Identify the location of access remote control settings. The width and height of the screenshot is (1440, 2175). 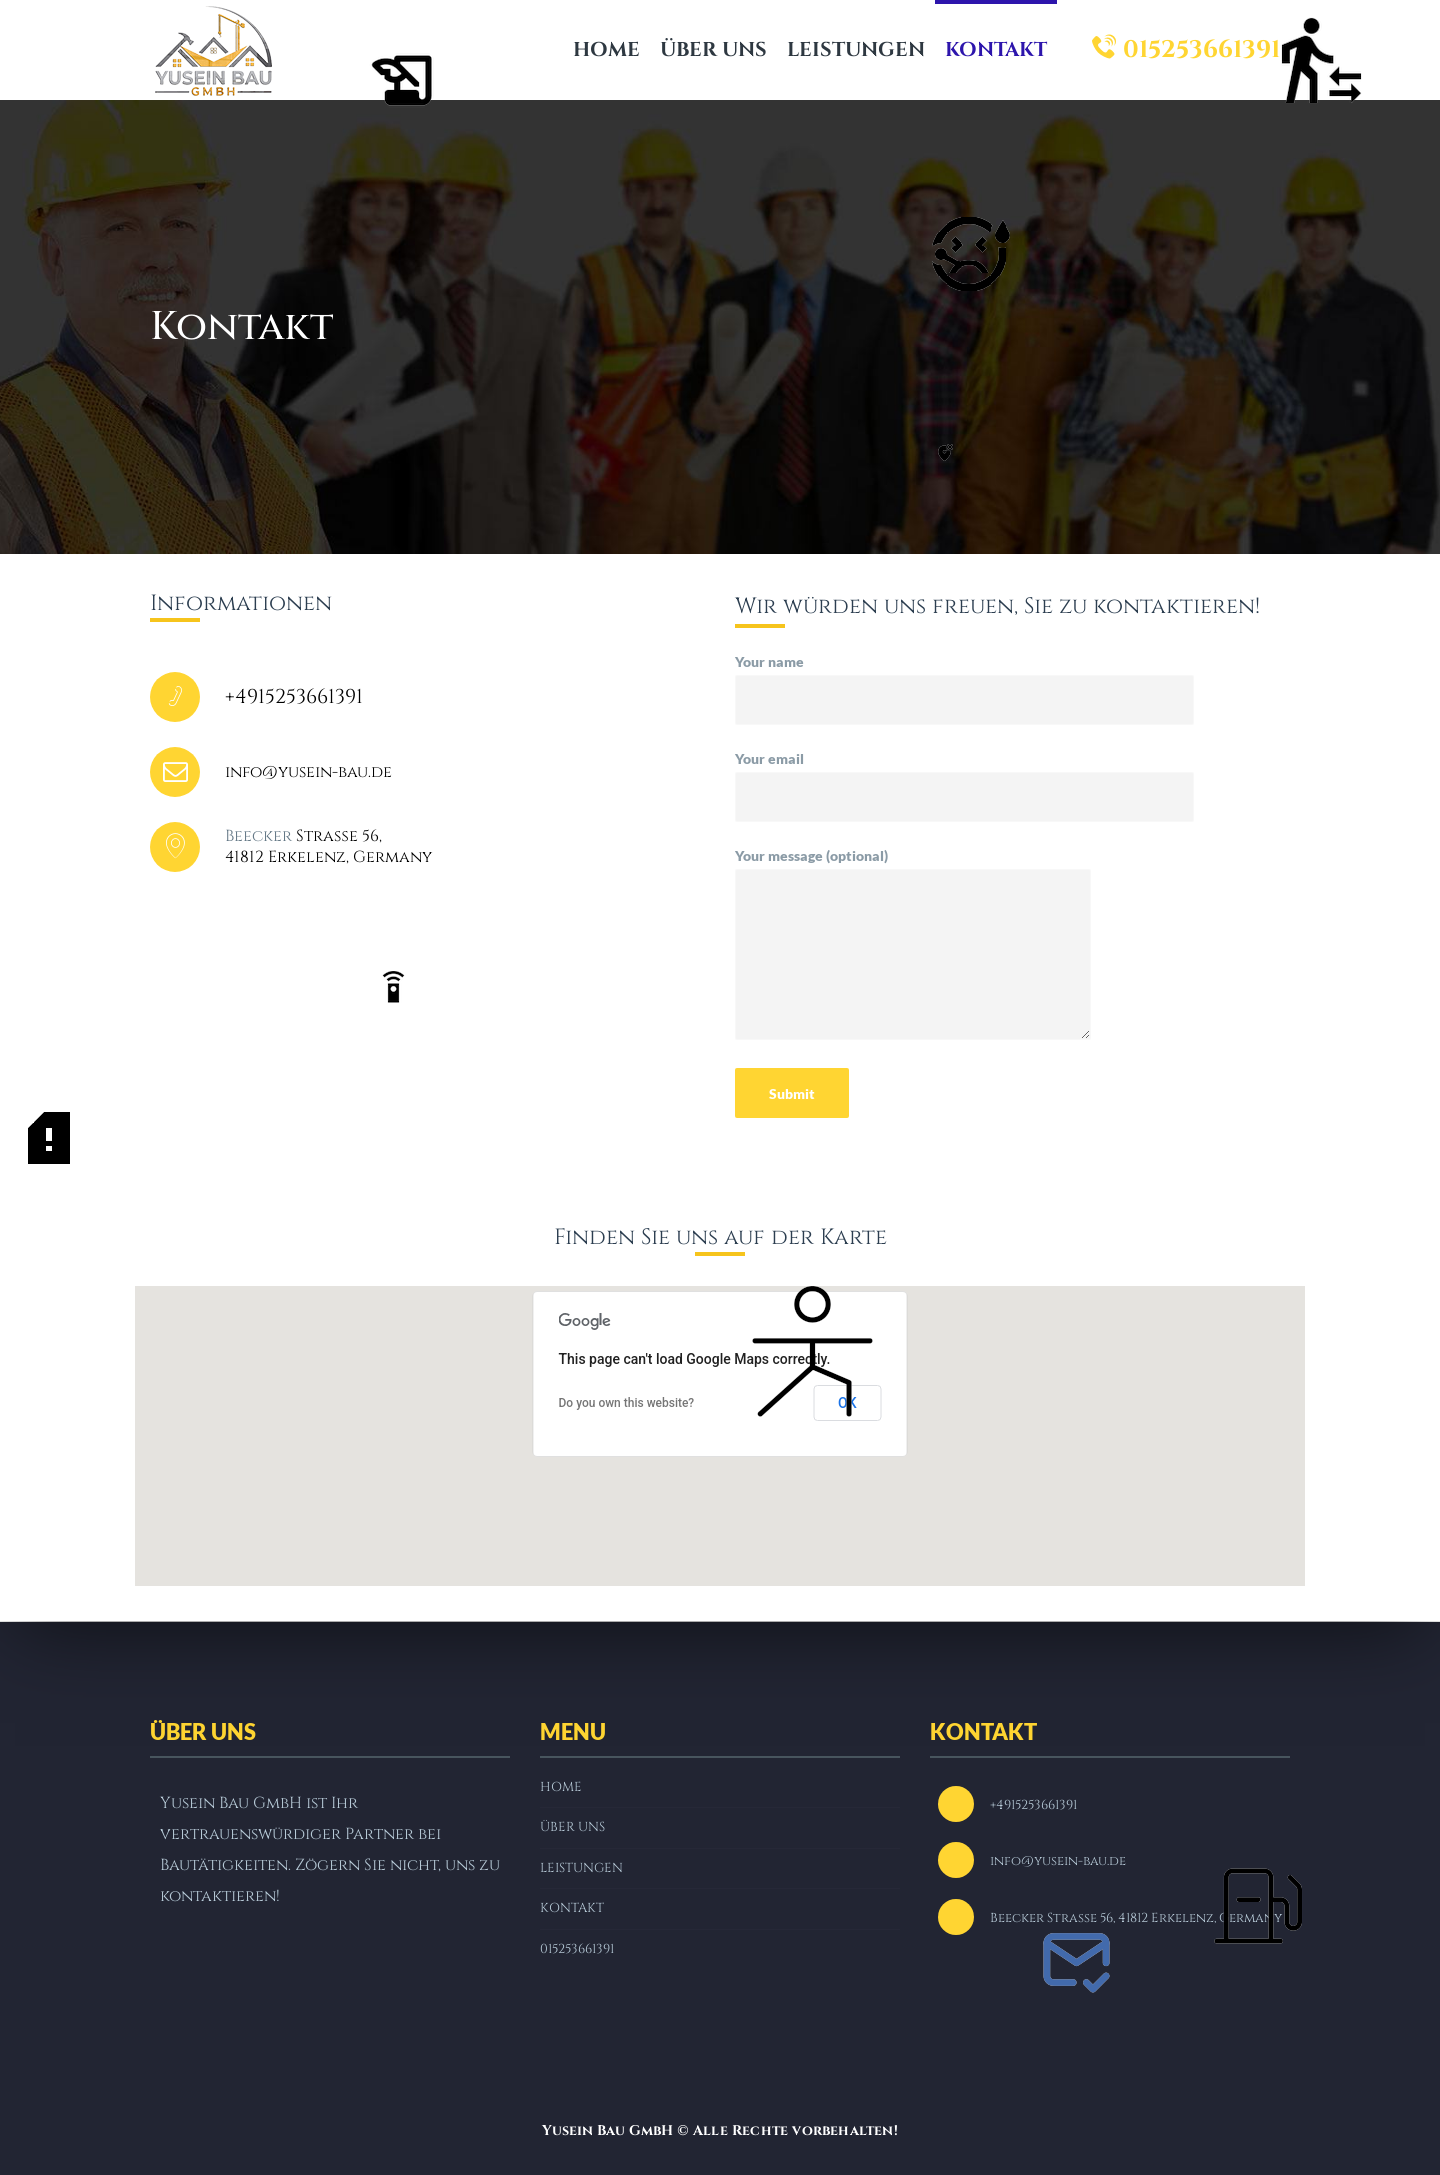
(393, 987).